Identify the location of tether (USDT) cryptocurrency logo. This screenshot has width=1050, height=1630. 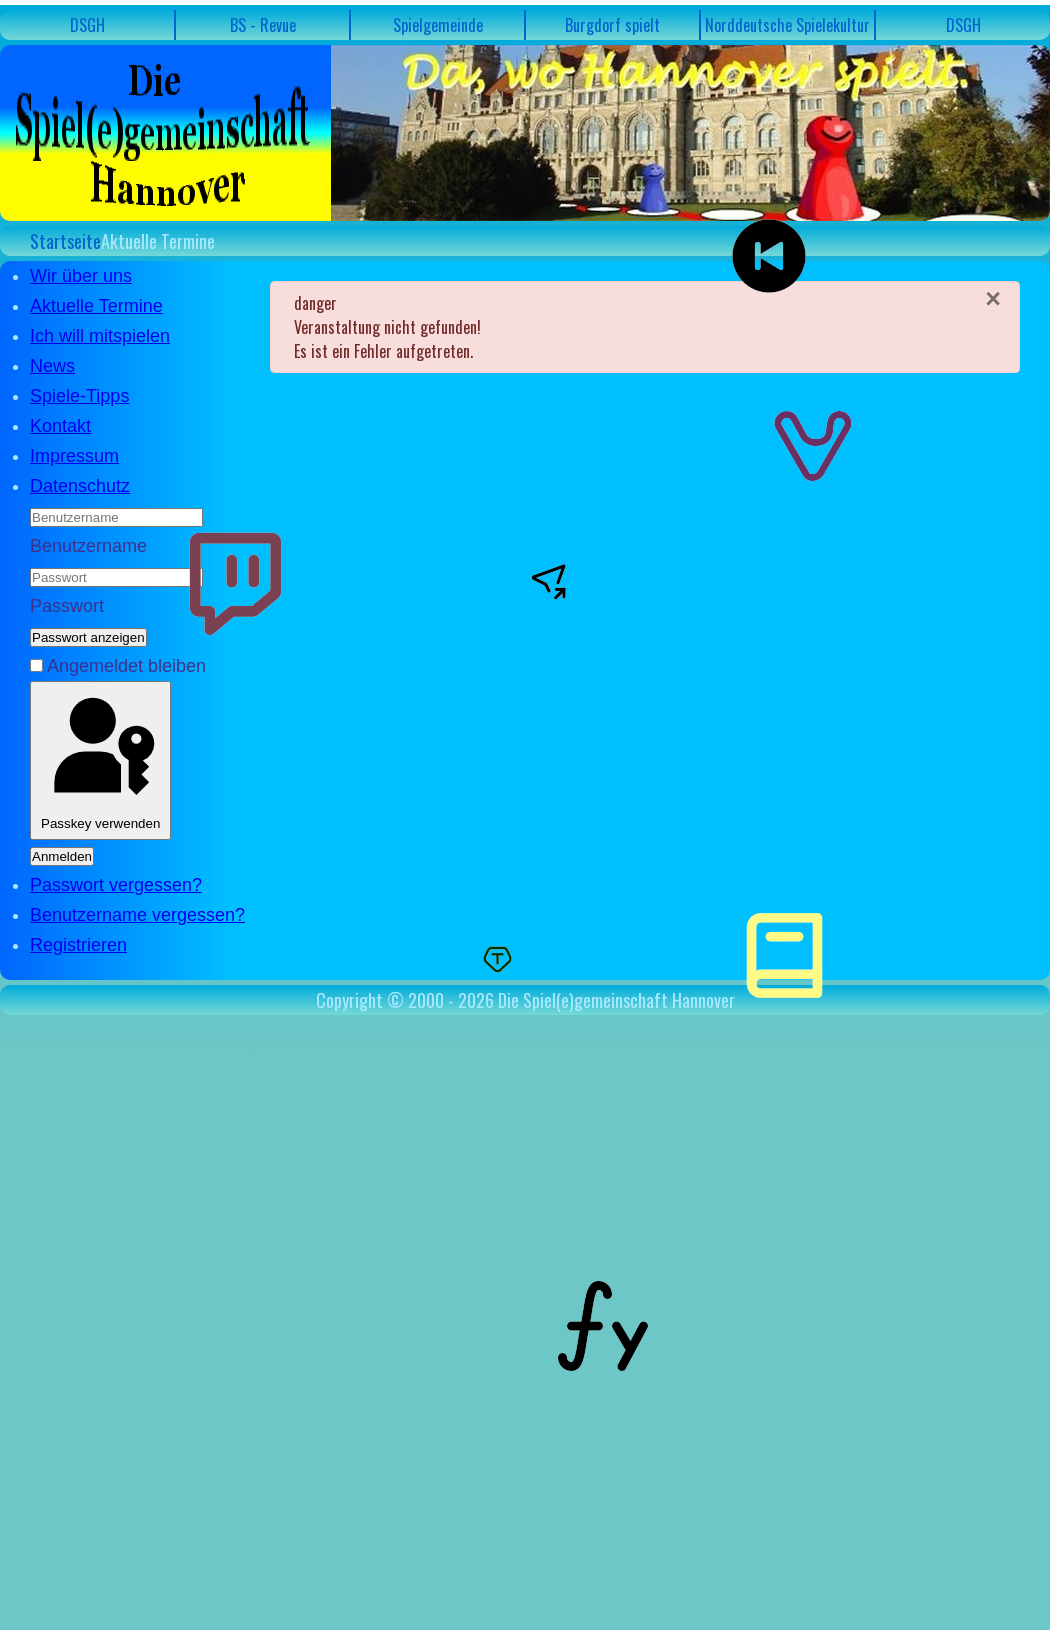
(497, 959).